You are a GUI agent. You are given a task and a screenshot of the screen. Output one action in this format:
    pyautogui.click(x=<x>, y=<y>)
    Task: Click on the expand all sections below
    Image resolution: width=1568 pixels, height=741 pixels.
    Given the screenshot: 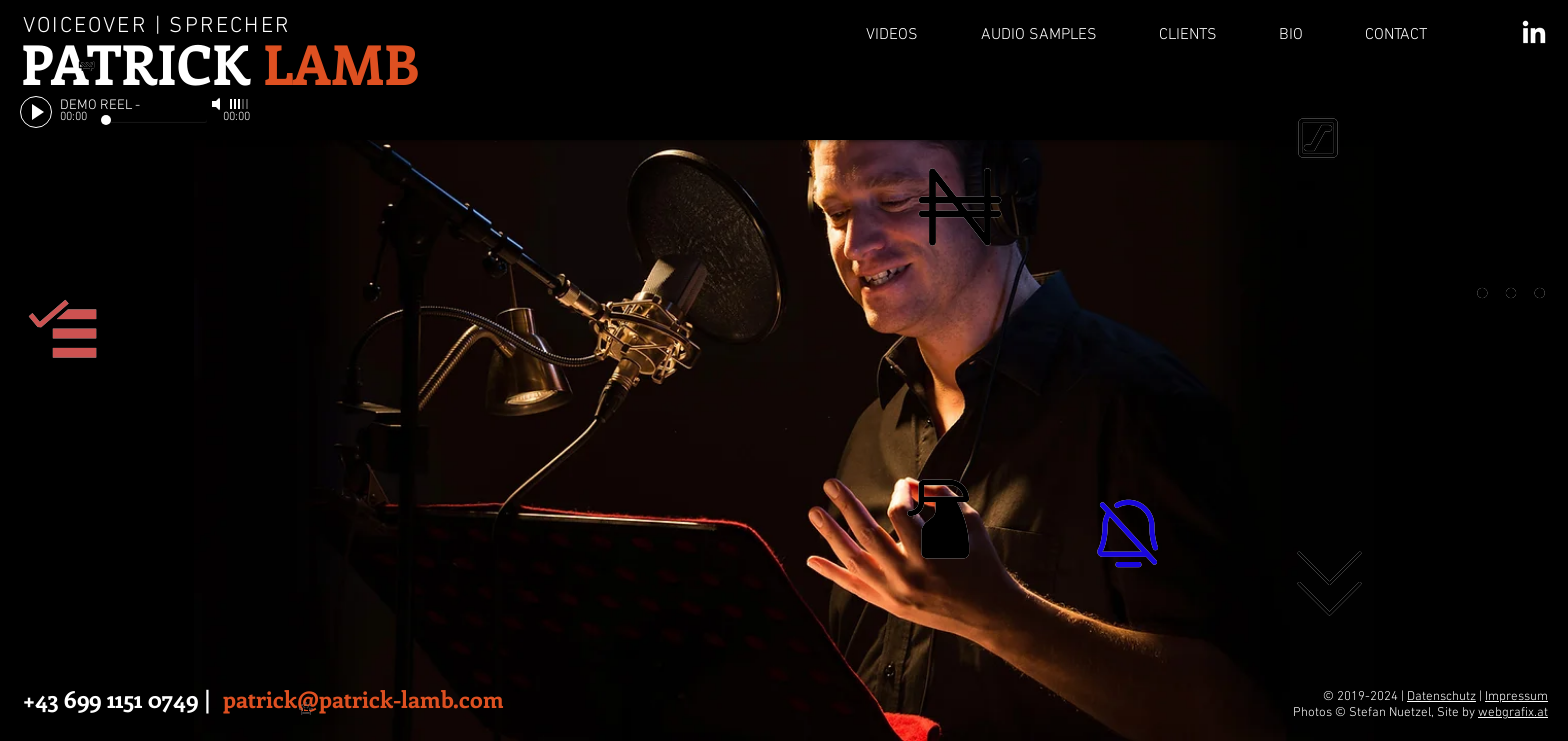 What is the action you would take?
    pyautogui.click(x=1329, y=580)
    